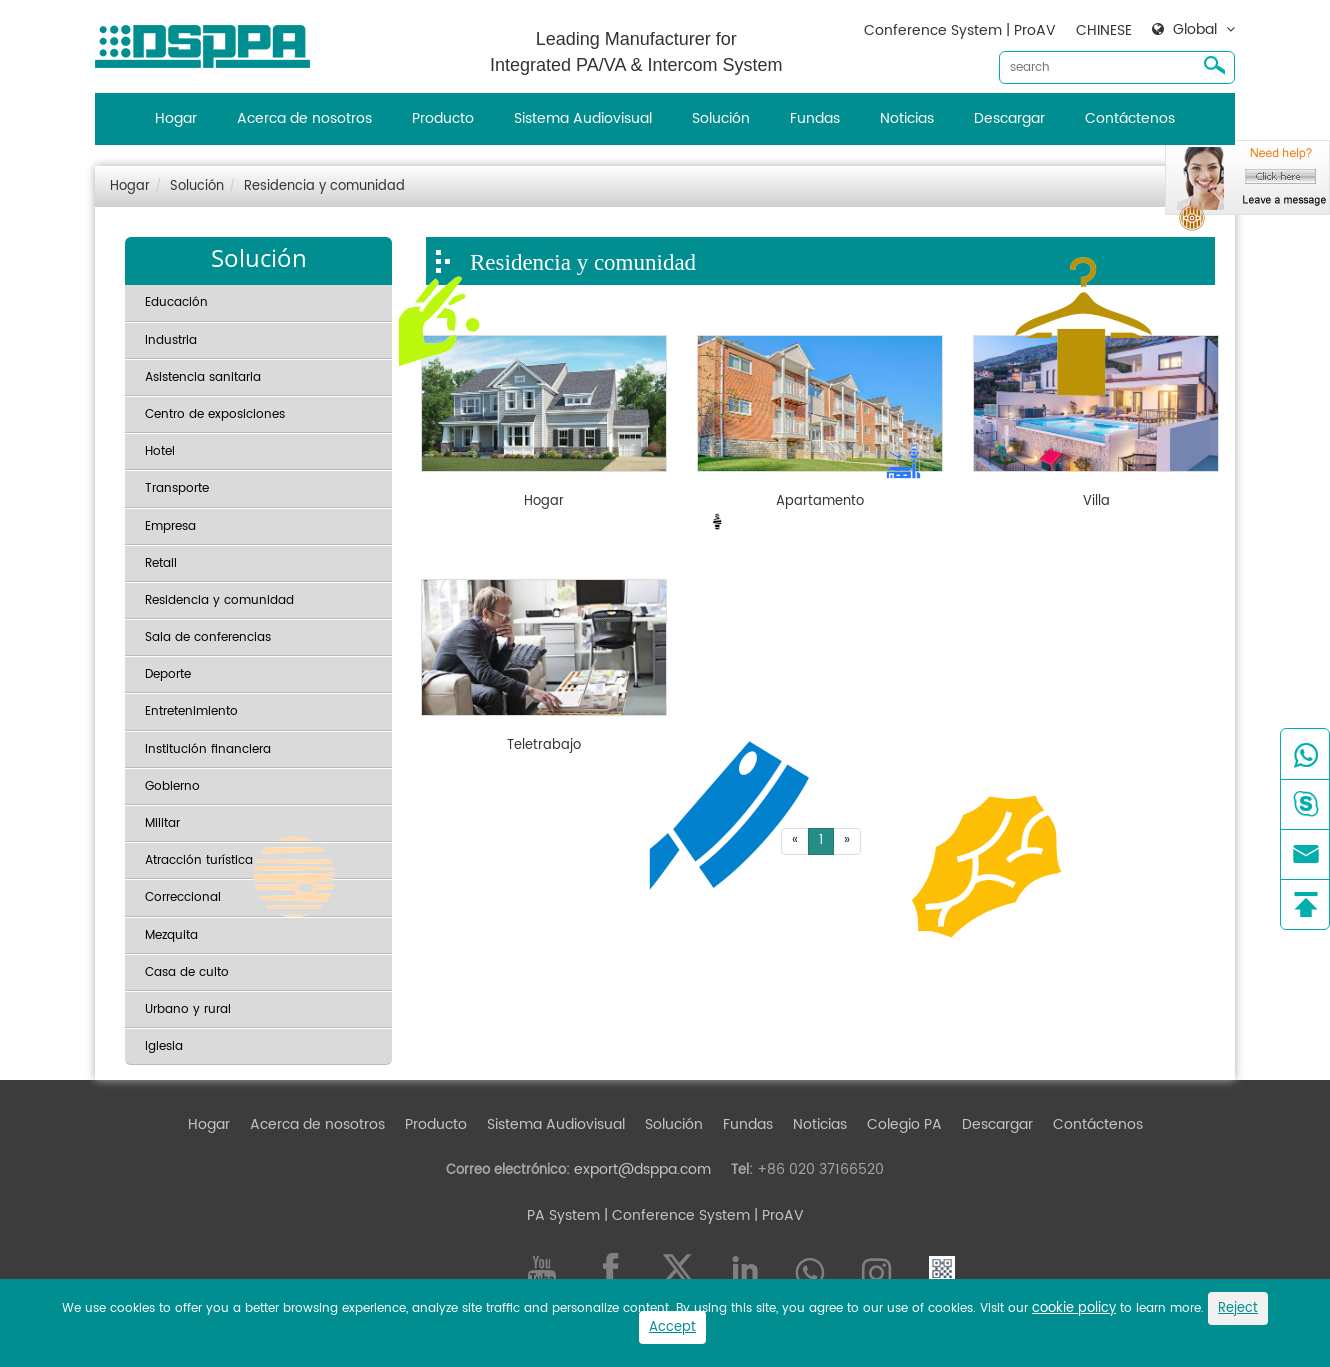 The height and width of the screenshot is (1367, 1330). What do you see at coordinates (294, 877) in the screenshot?
I see `jupiter planet icon in a space or astronomy app` at bounding box center [294, 877].